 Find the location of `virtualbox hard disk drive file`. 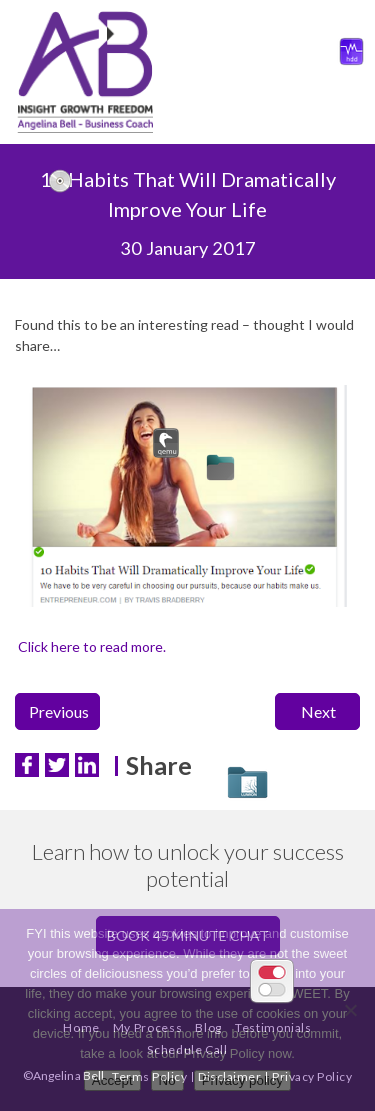

virtualbox hard disk drive file is located at coordinates (351, 51).